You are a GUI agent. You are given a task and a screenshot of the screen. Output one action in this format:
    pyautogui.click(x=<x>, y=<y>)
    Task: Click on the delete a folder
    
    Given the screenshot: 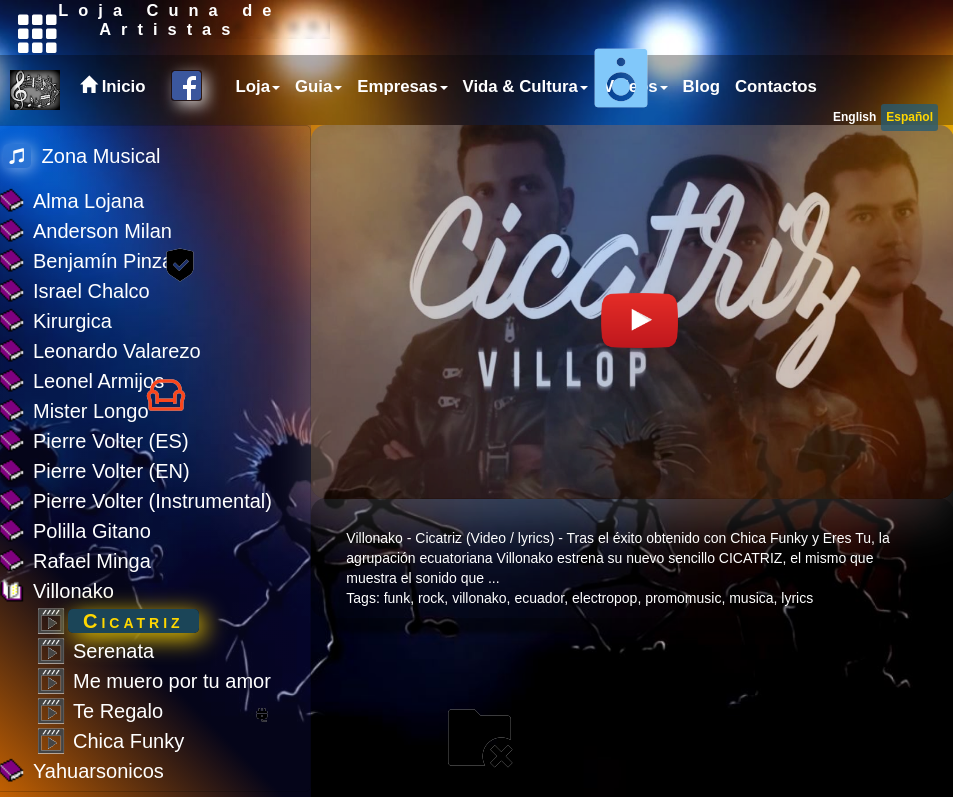 What is the action you would take?
    pyautogui.click(x=479, y=737)
    